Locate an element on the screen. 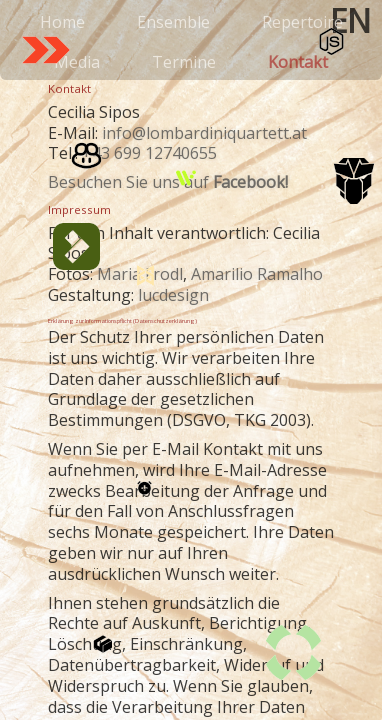 The image size is (382, 720). add a new alarm is located at coordinates (144, 487).